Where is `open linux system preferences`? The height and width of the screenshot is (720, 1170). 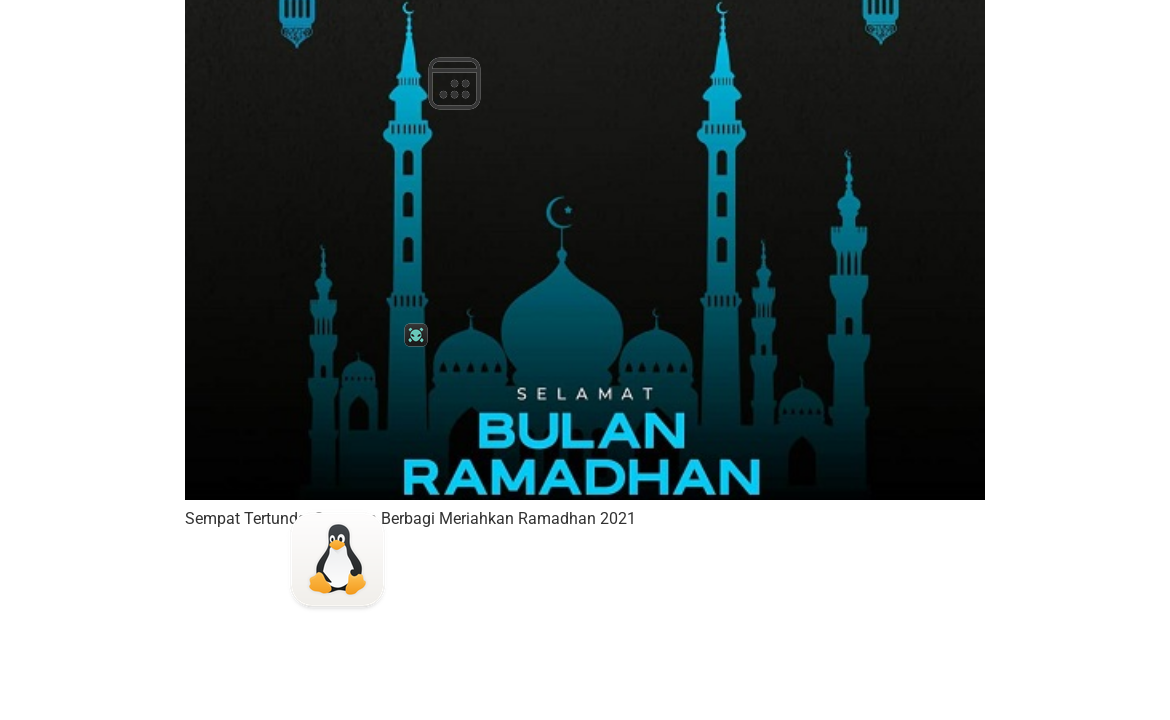
open linux system preferences is located at coordinates (337, 559).